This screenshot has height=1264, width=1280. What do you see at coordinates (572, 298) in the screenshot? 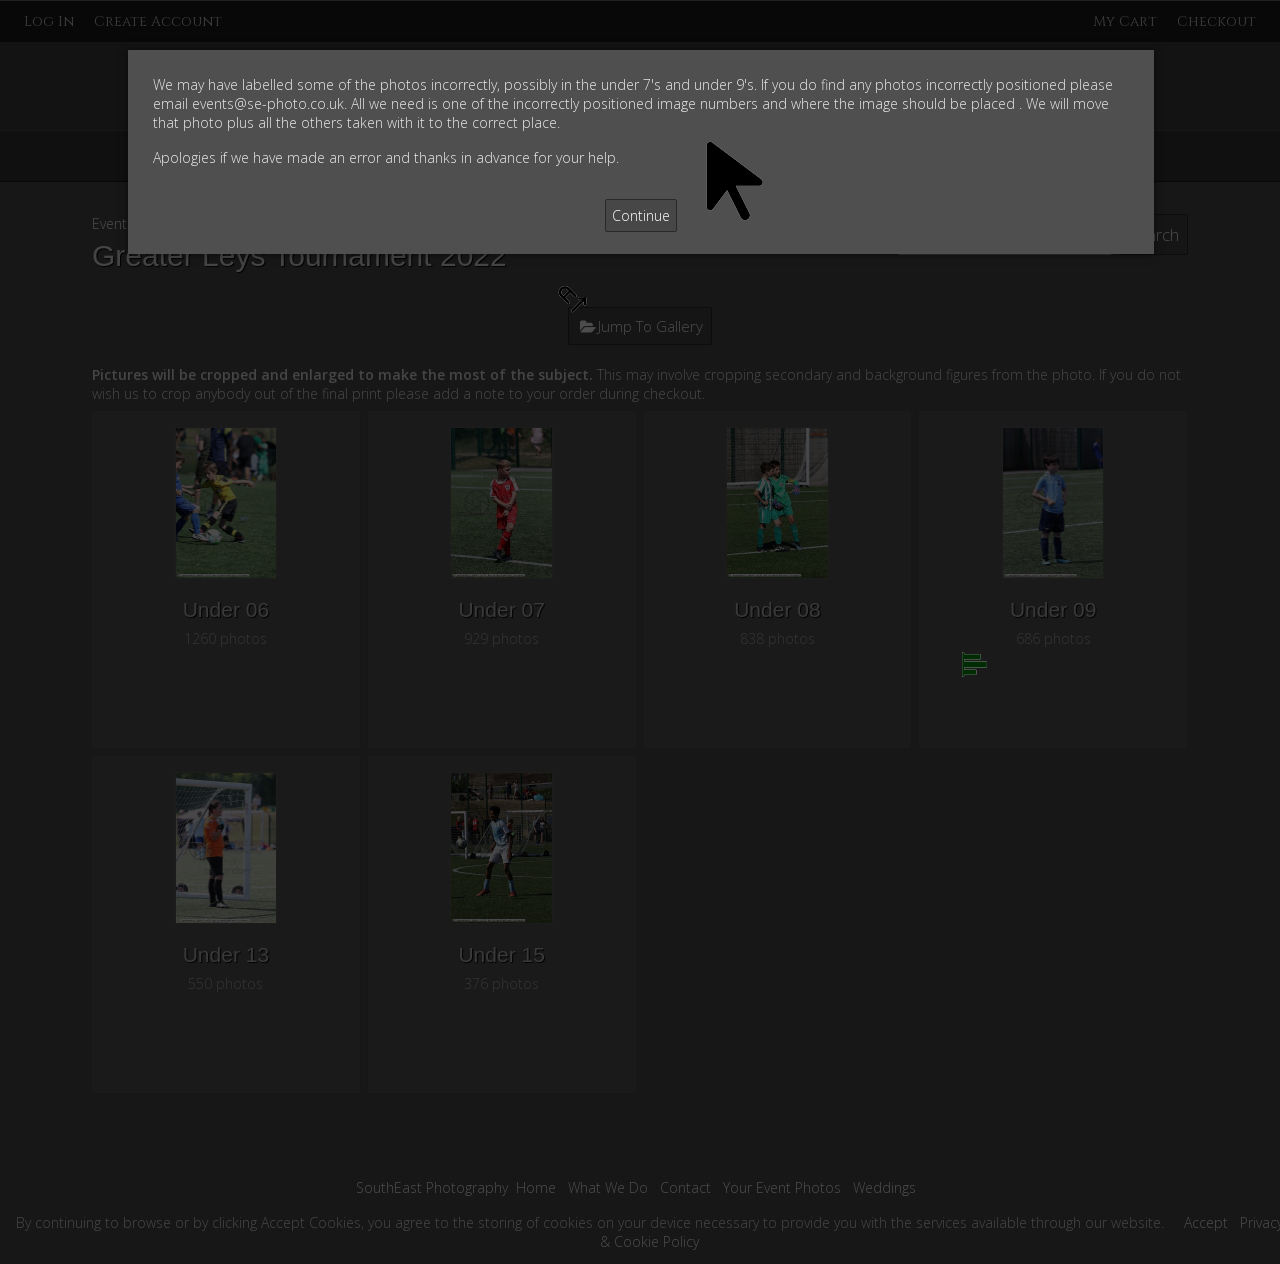
I see `change text orientation or direction` at bounding box center [572, 298].